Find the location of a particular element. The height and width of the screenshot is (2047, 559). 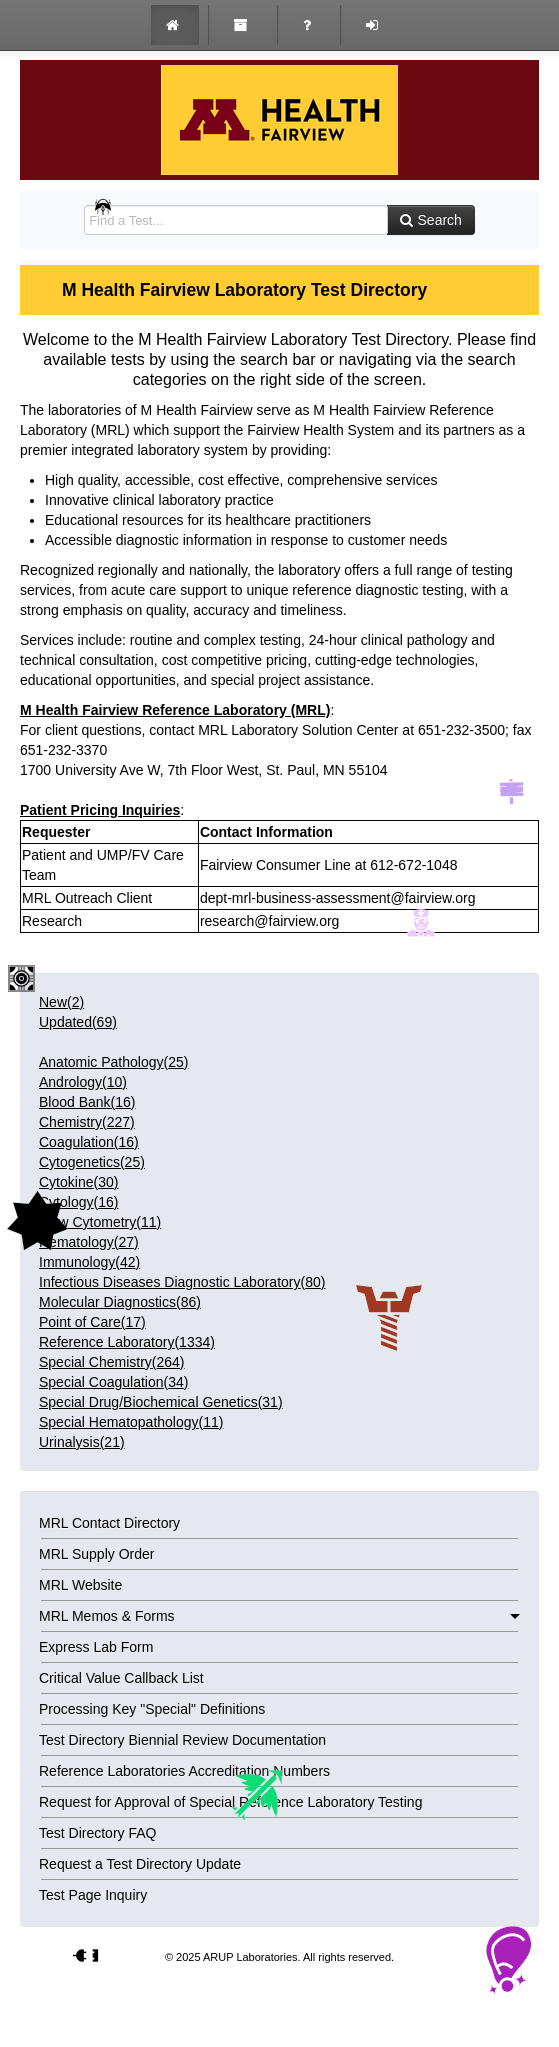

view male nurse profile or contact is located at coordinates (421, 923).